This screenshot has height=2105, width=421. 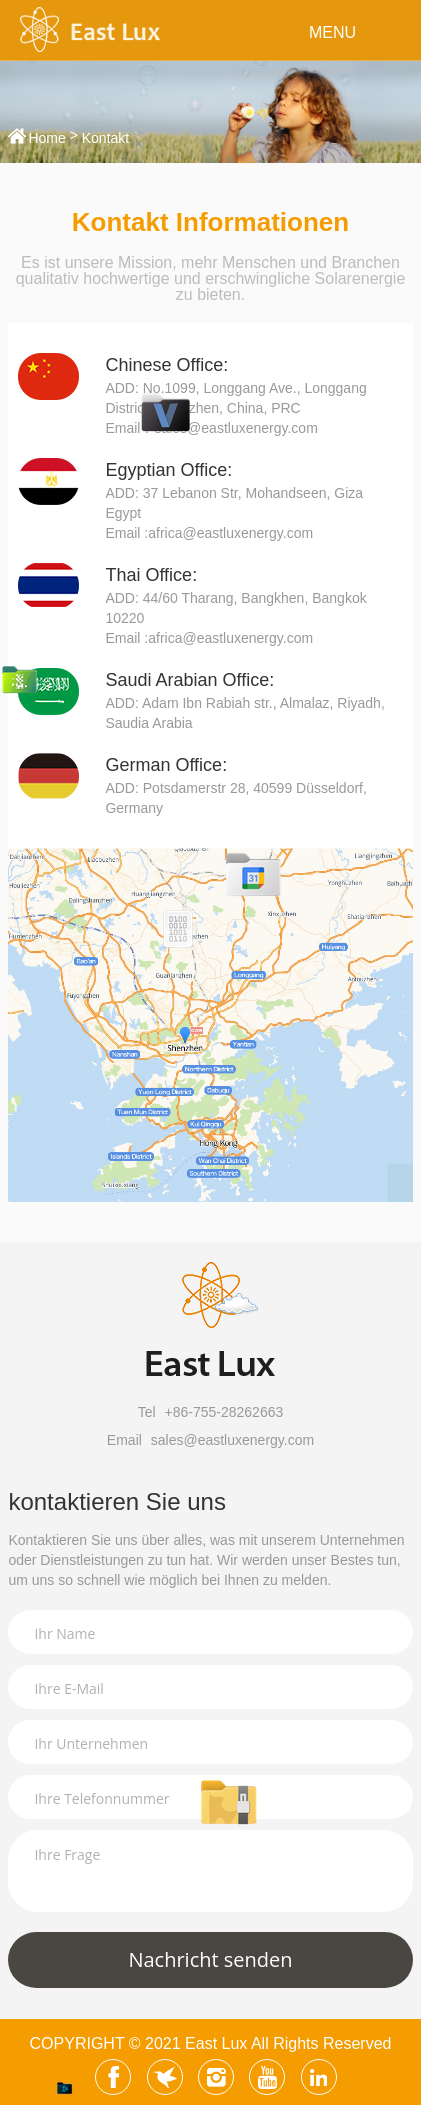 What do you see at coordinates (236, 1306) in the screenshot?
I see `indicates overcast or cloudy weather conditions` at bounding box center [236, 1306].